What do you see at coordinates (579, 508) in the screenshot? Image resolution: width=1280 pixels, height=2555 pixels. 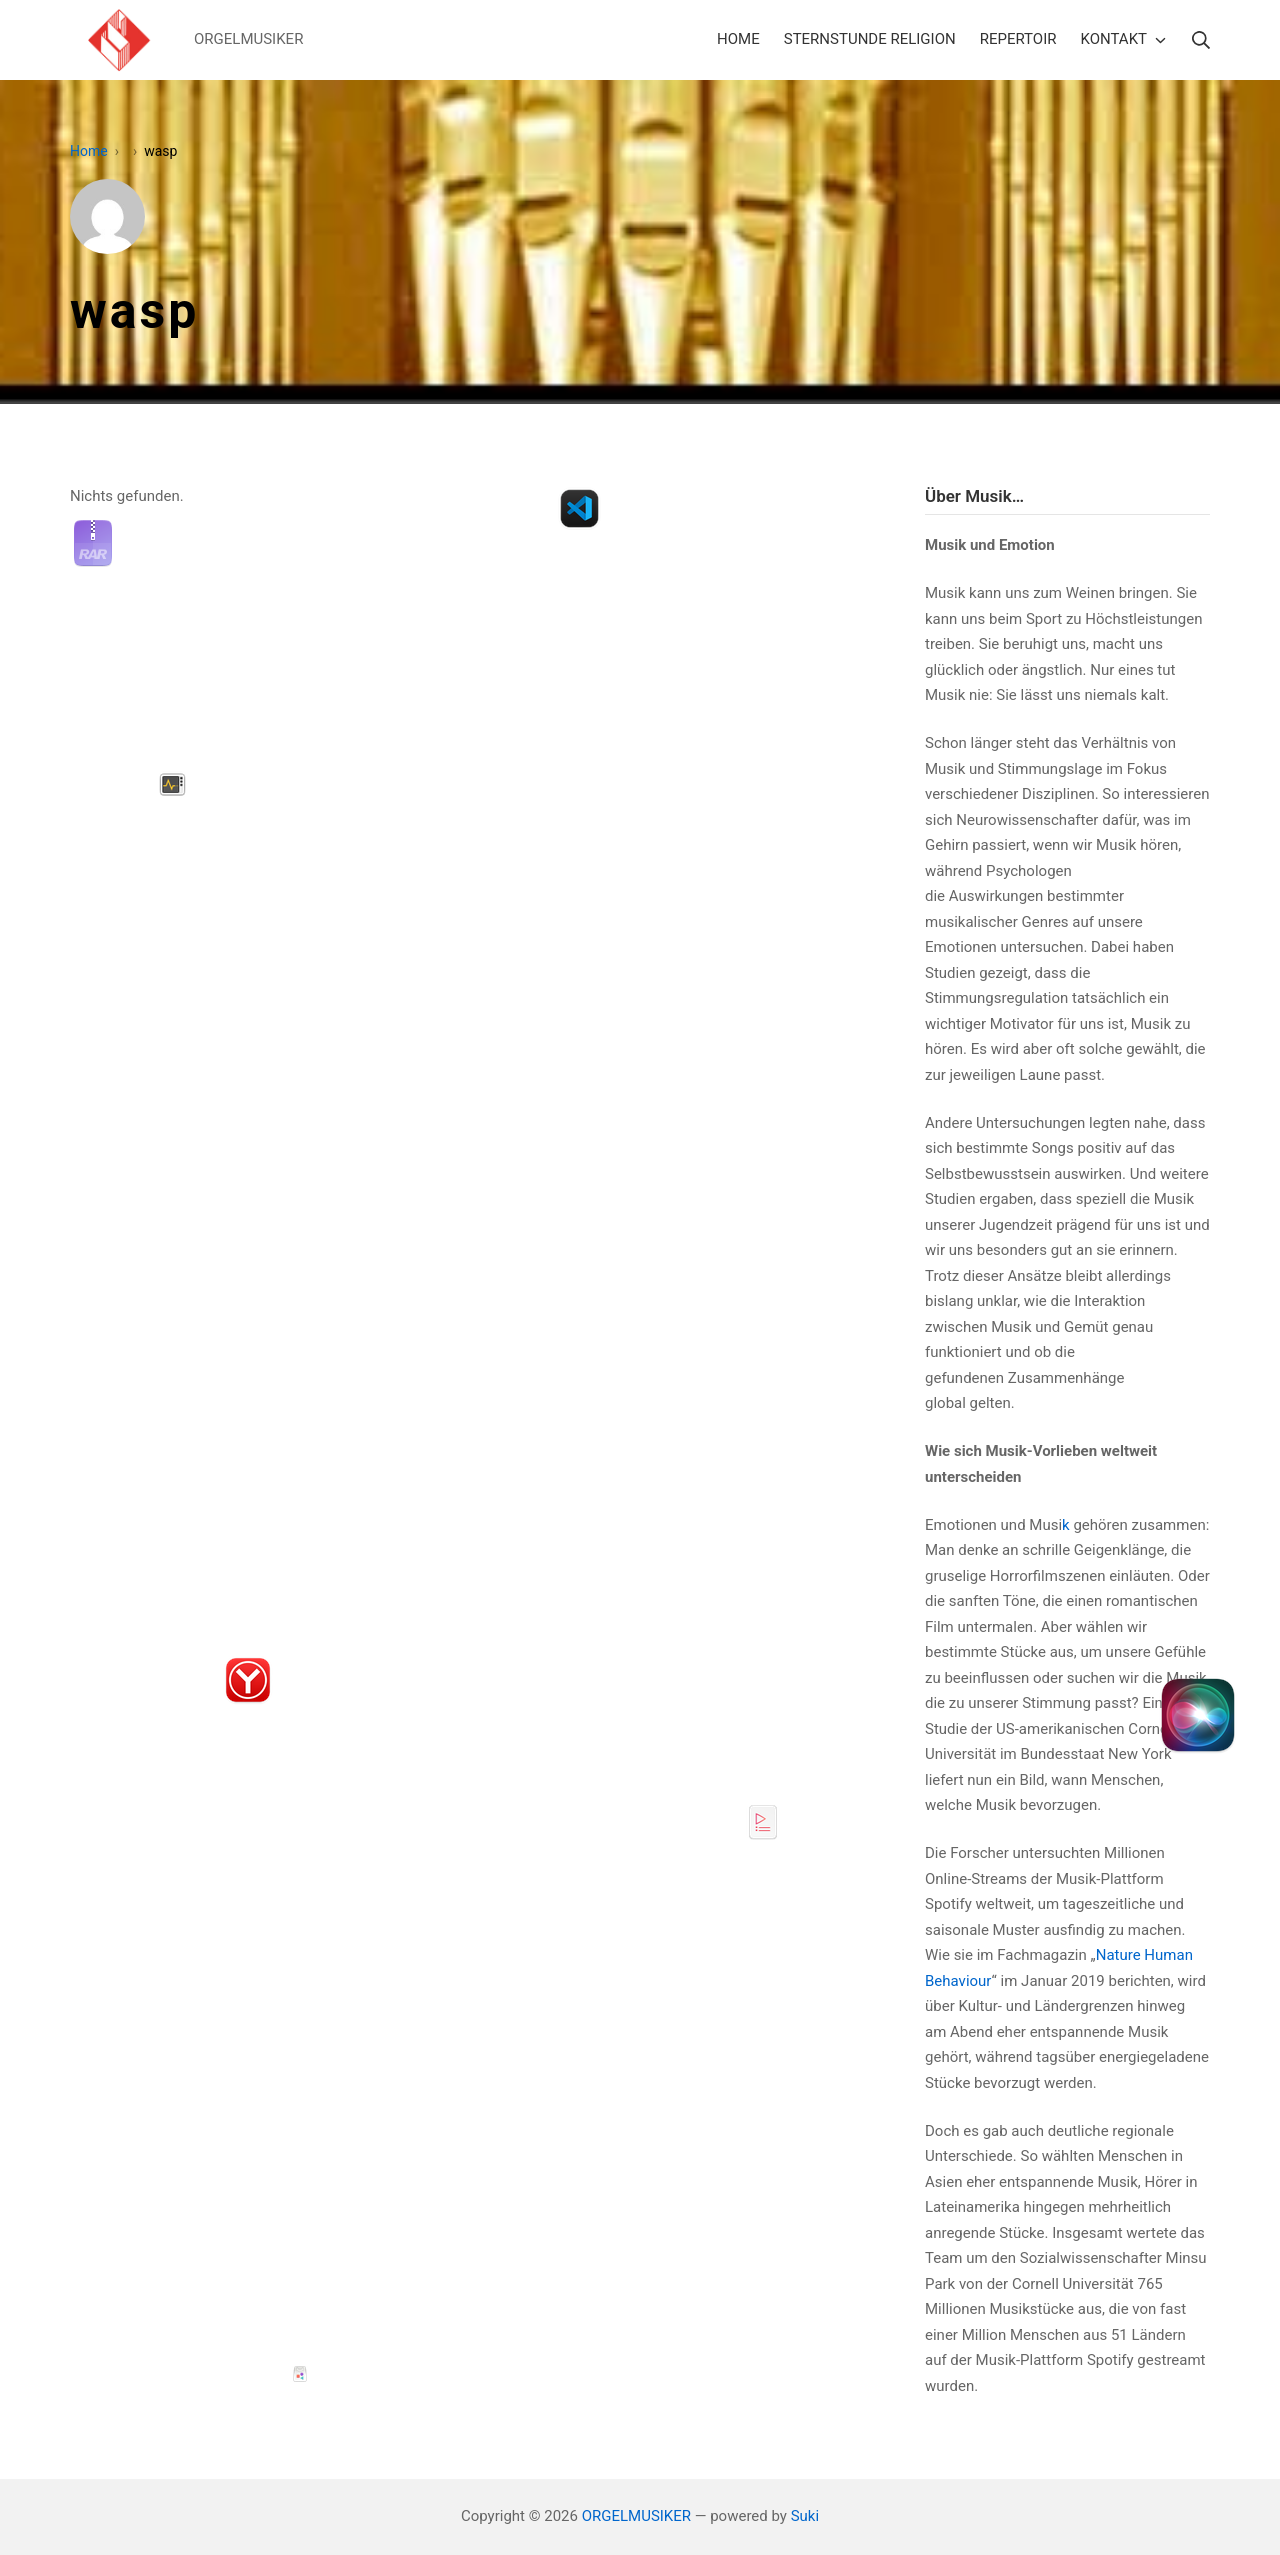 I see `open Visual Studio Code` at bounding box center [579, 508].